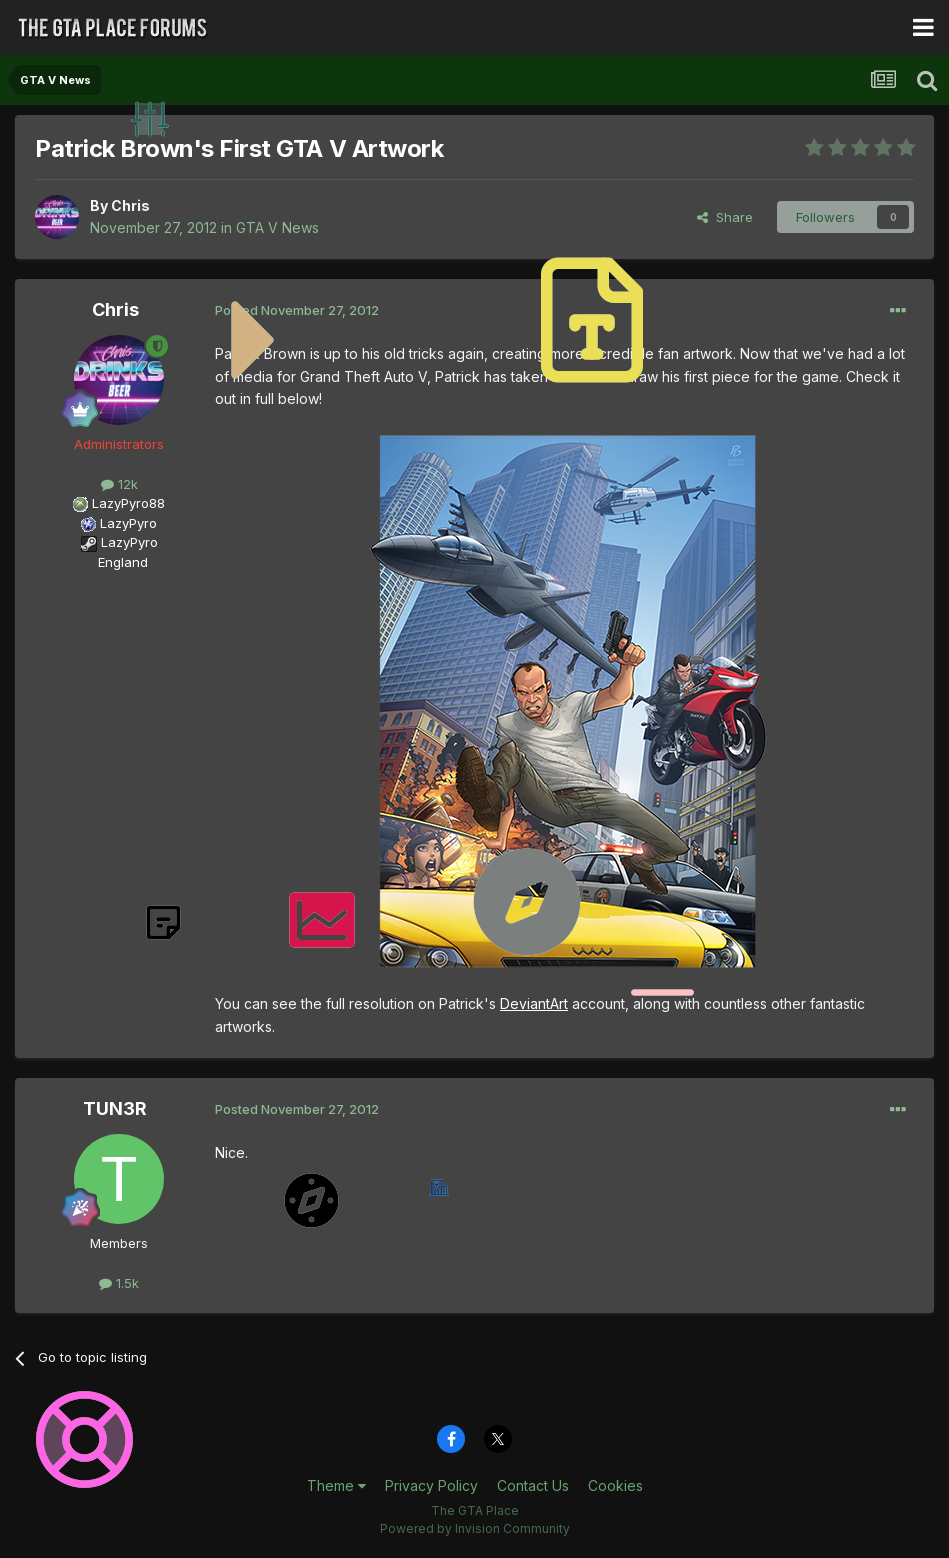 This screenshot has width=949, height=1558. What do you see at coordinates (311, 1200) in the screenshot?
I see `access navigation or directions` at bounding box center [311, 1200].